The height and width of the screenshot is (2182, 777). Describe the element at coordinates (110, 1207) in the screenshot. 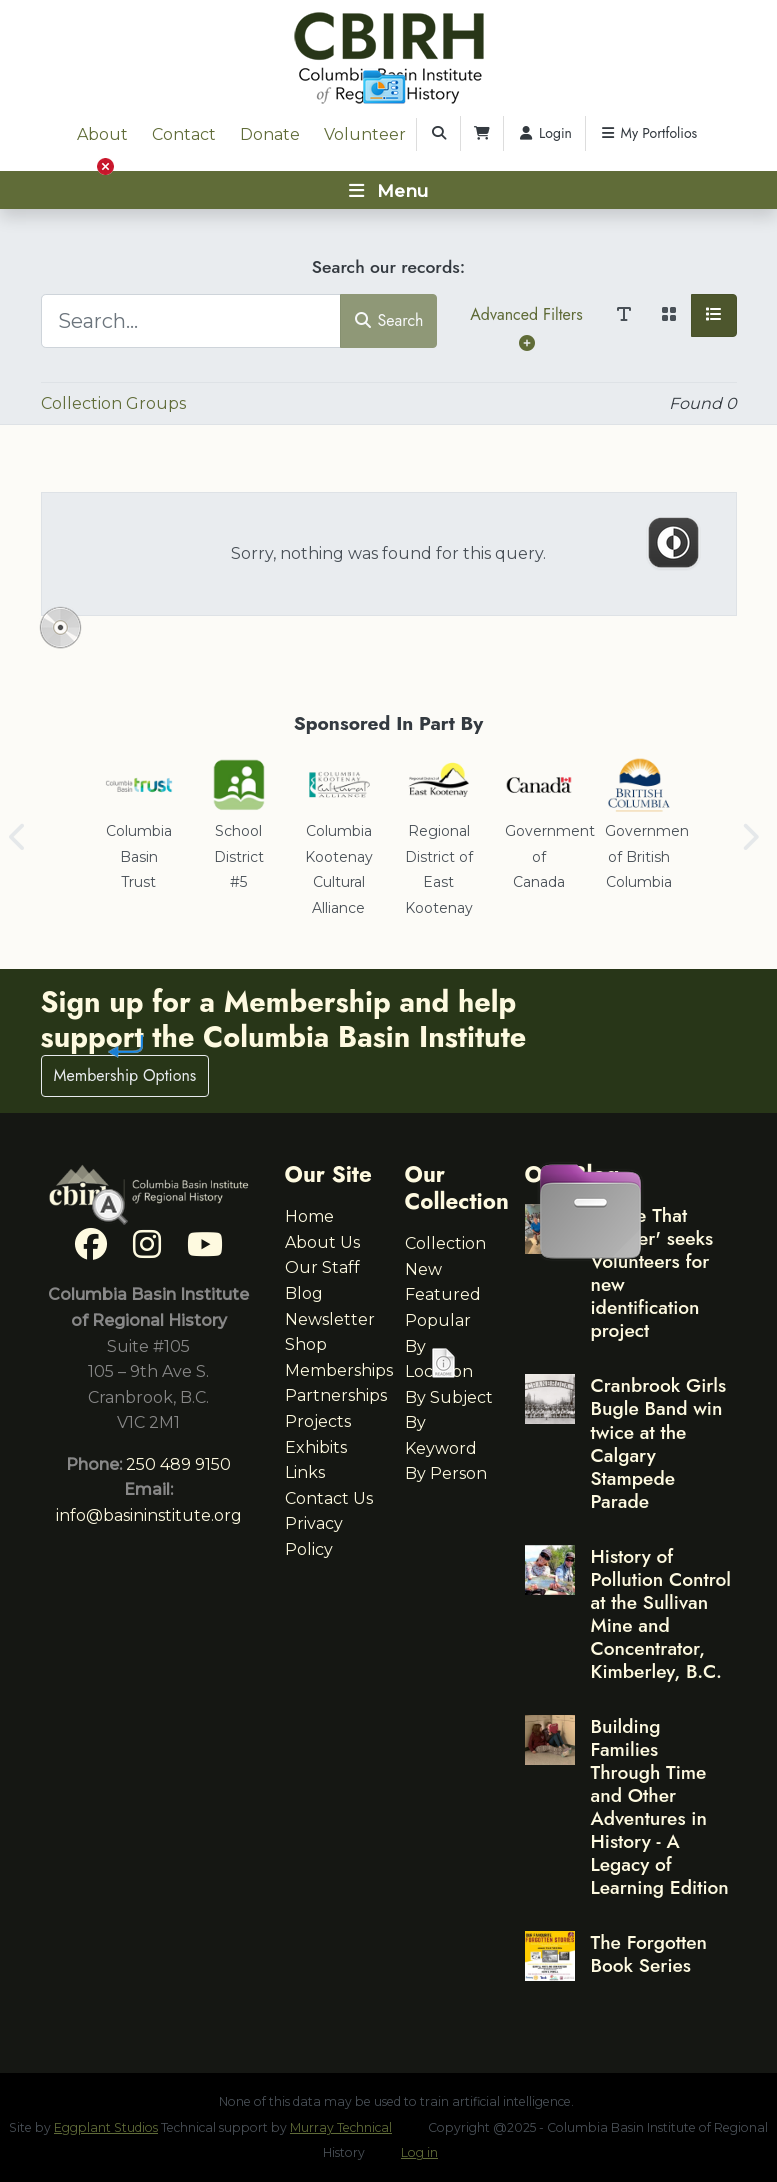

I see `search for files or documents` at that location.